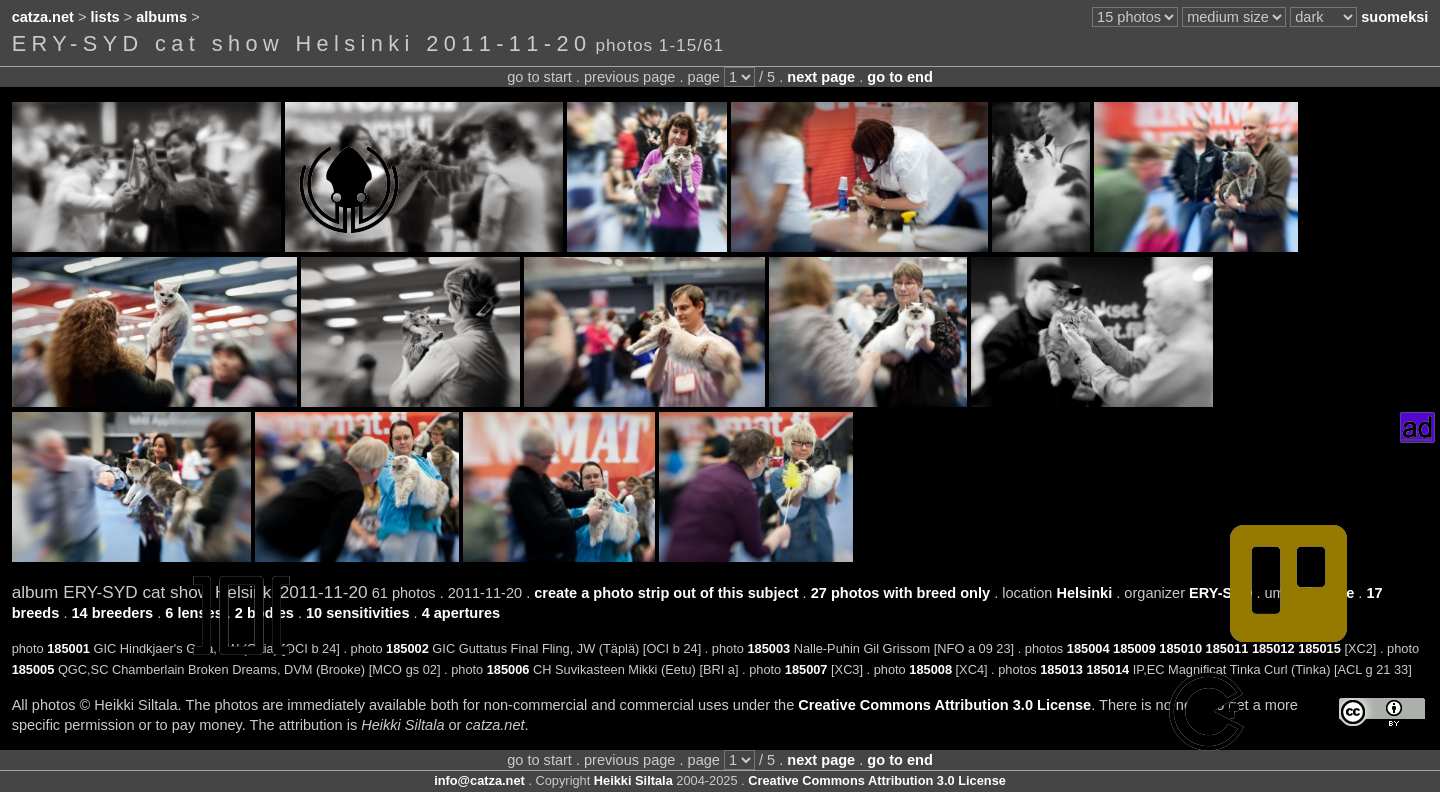 This screenshot has width=1440, height=792. What do you see at coordinates (1417, 427) in the screenshot?
I see `Adversal advertising platform logo` at bounding box center [1417, 427].